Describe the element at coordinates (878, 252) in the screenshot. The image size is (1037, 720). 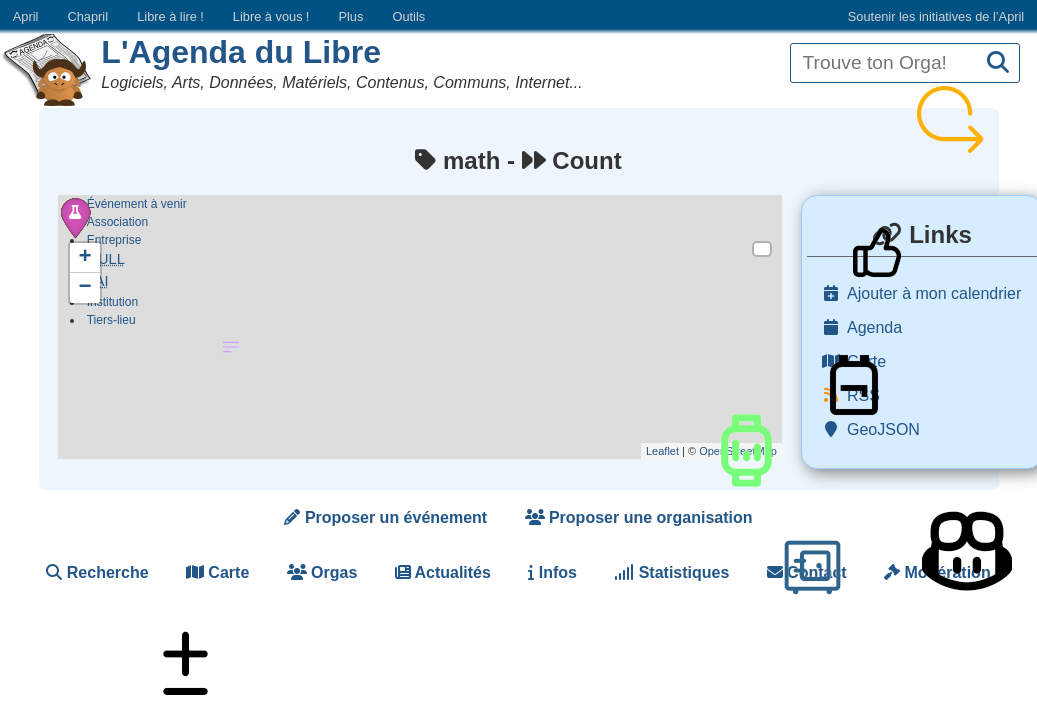
I see `like or upvote content` at that location.